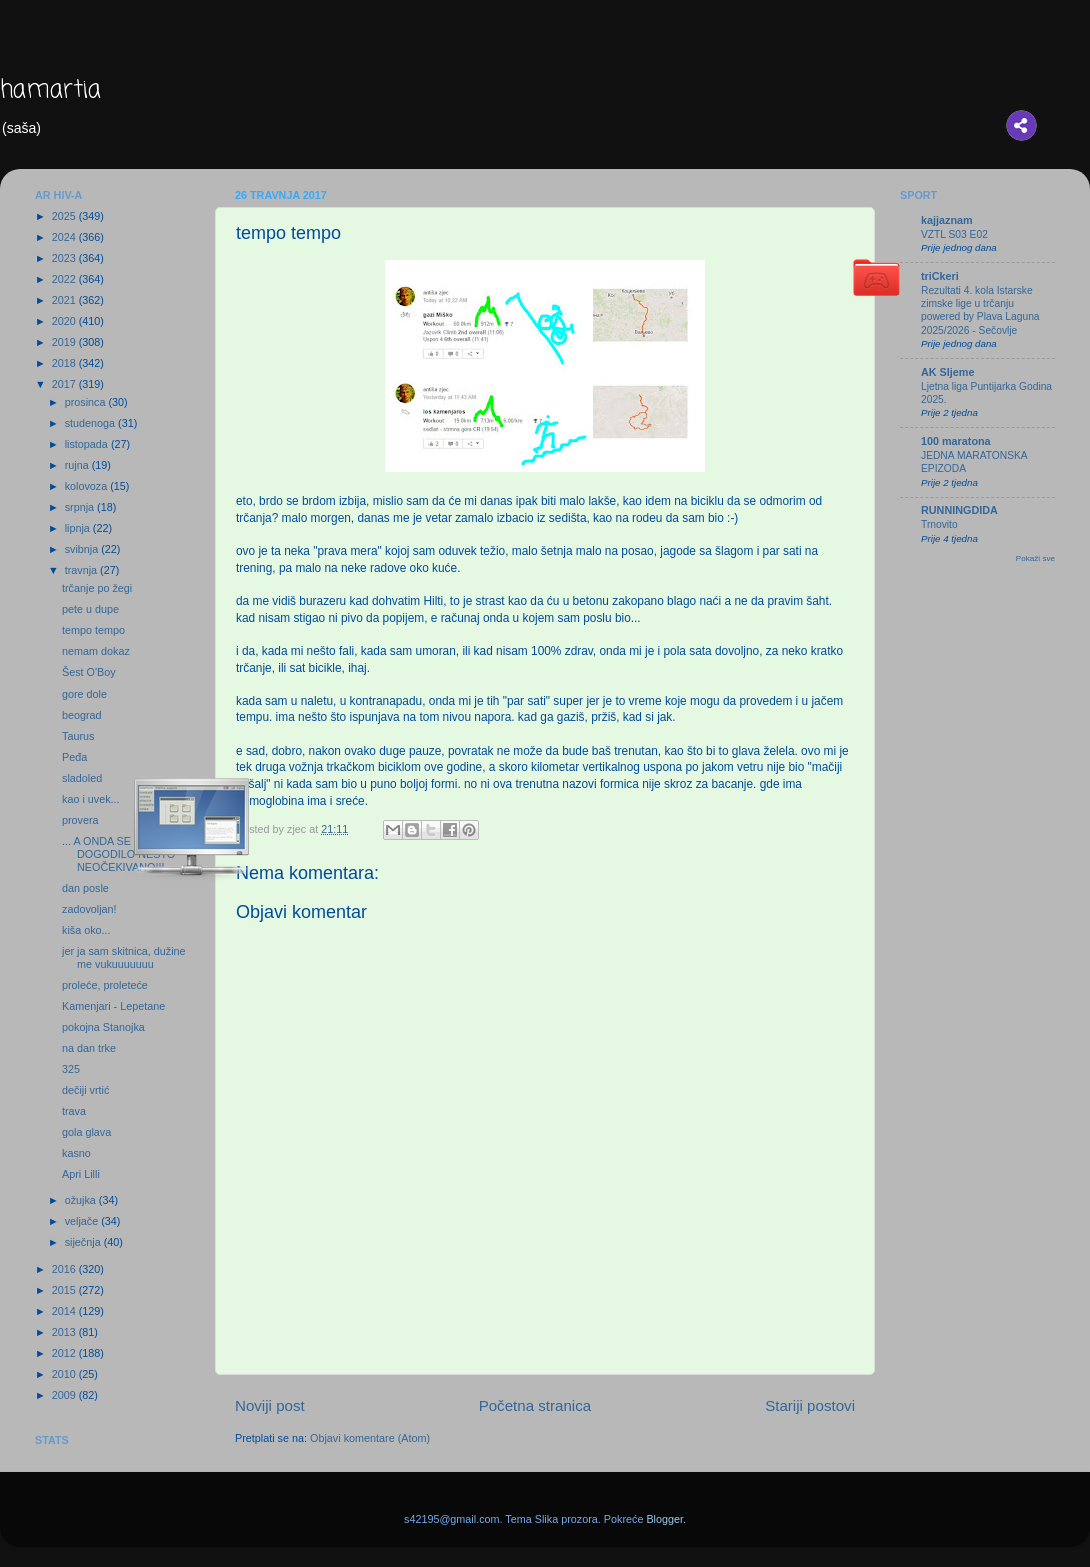  What do you see at coordinates (876, 277) in the screenshot?
I see `open your games folder` at bounding box center [876, 277].